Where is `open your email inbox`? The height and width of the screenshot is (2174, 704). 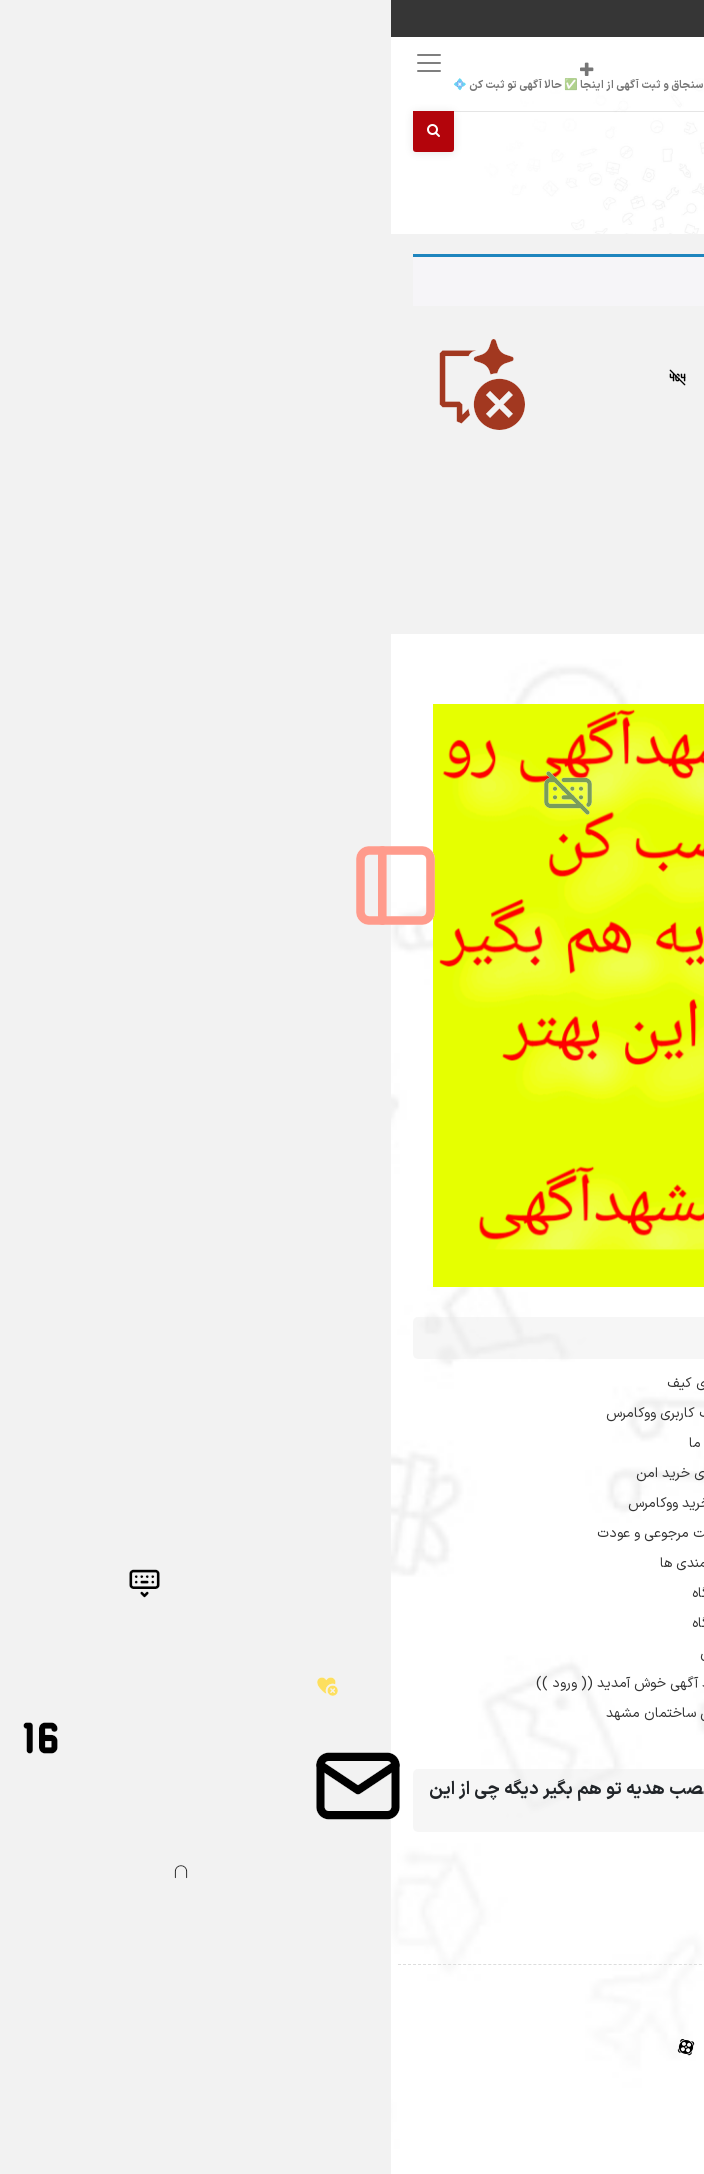 open your email inbox is located at coordinates (358, 1786).